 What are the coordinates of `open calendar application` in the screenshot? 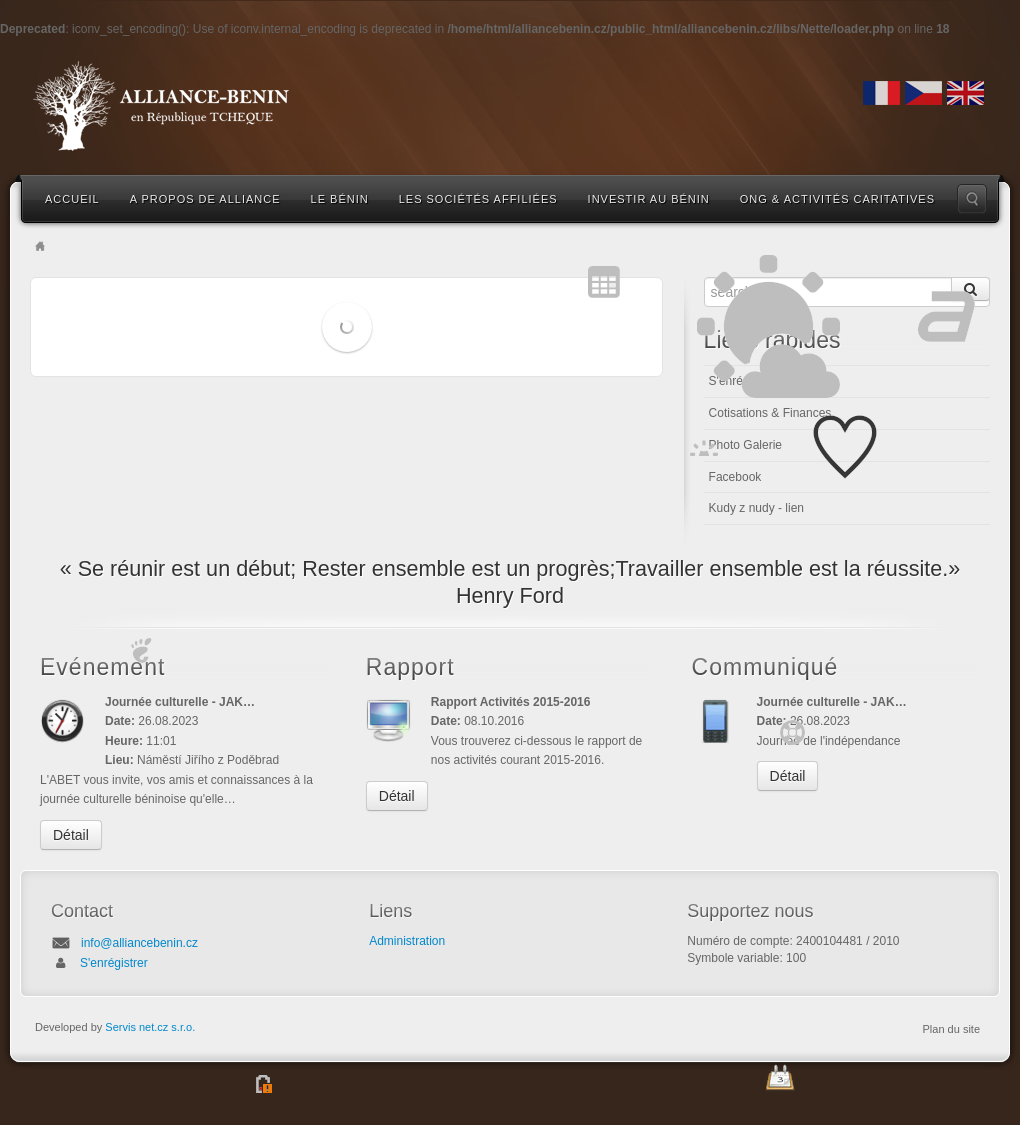 It's located at (780, 1079).